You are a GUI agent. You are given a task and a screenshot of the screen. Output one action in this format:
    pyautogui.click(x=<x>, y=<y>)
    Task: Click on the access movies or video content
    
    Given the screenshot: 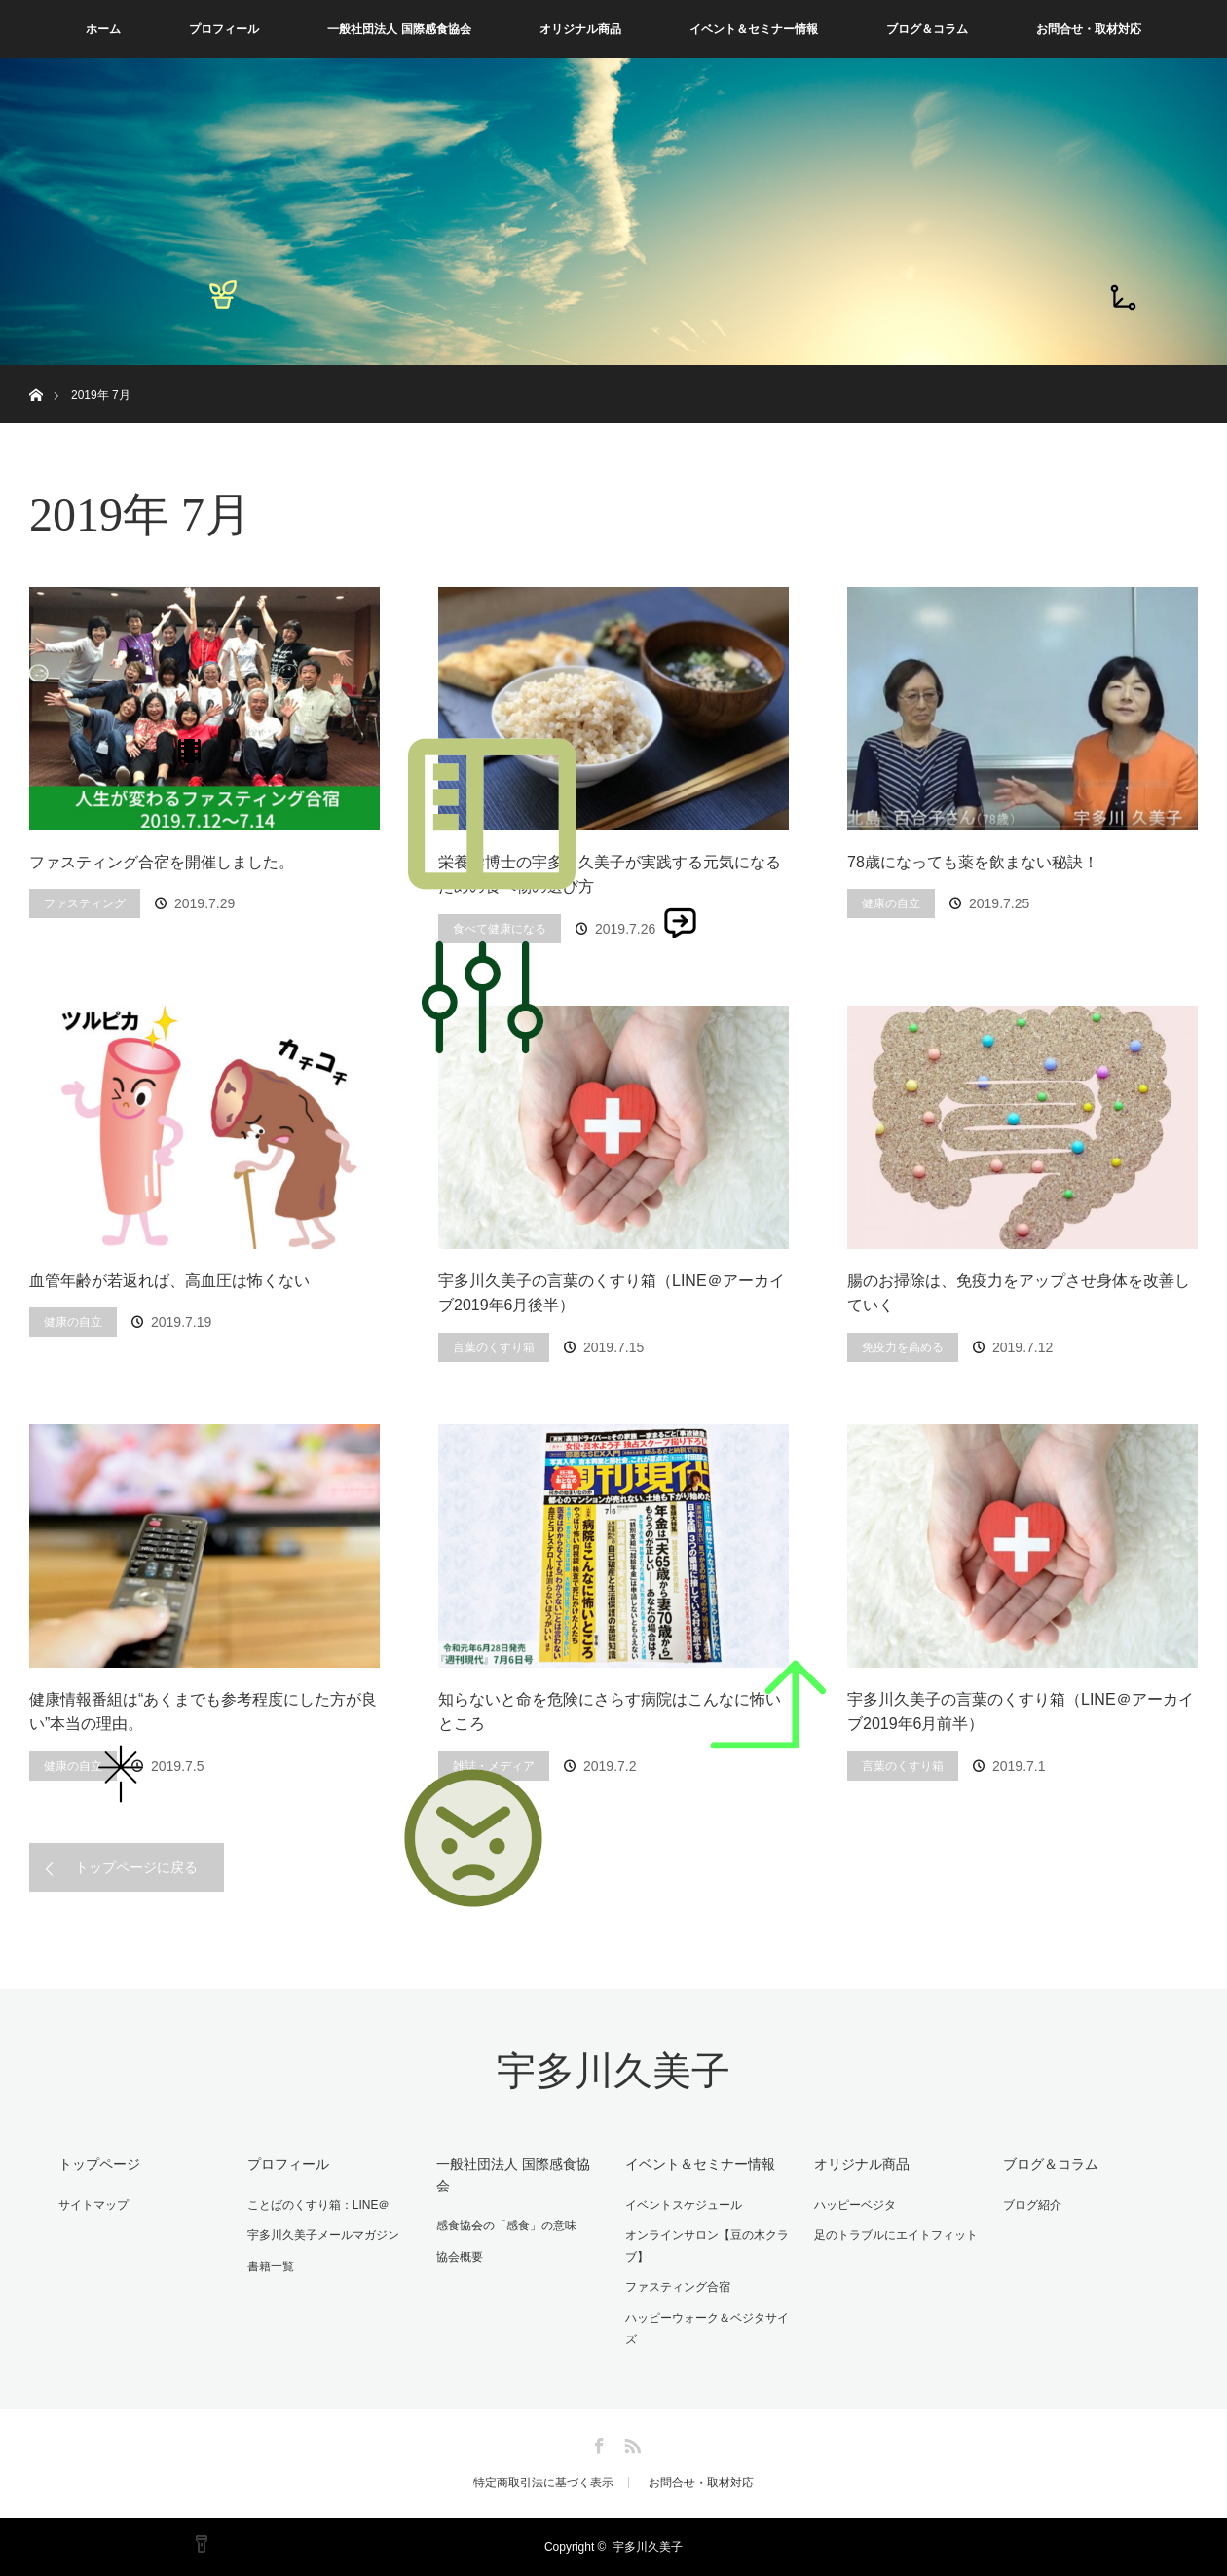 What is the action you would take?
    pyautogui.click(x=189, y=751)
    